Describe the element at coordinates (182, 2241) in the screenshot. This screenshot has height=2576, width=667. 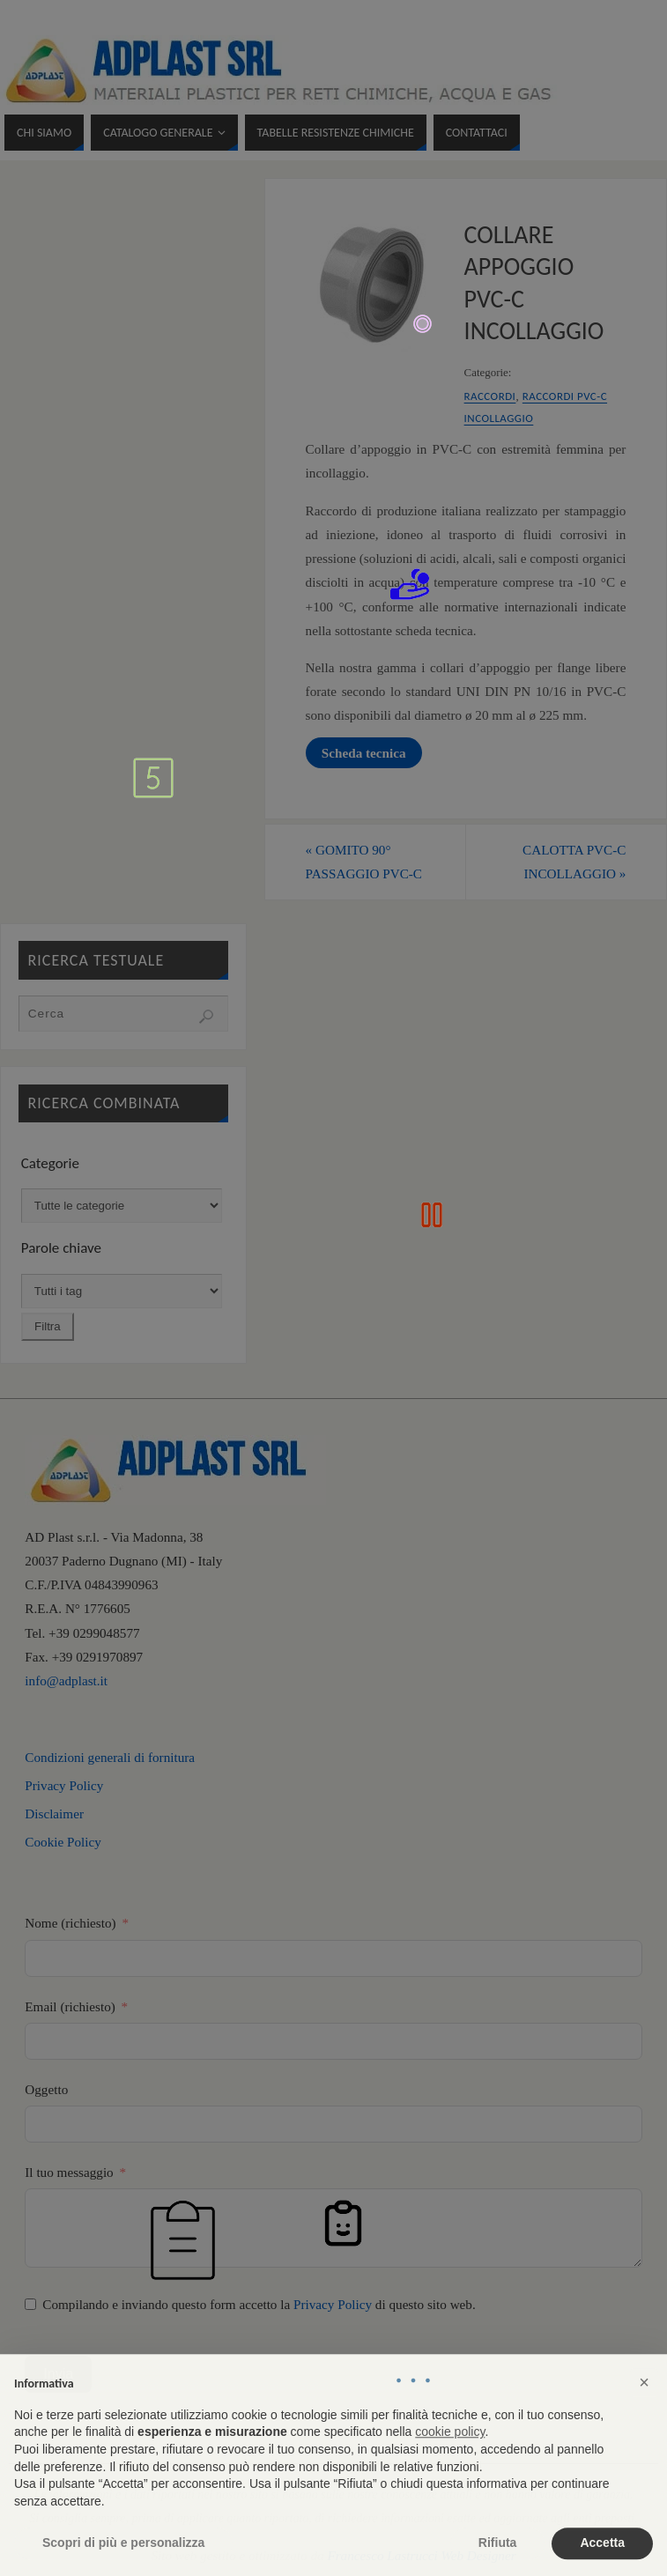
I see `view clipboard contents` at that location.